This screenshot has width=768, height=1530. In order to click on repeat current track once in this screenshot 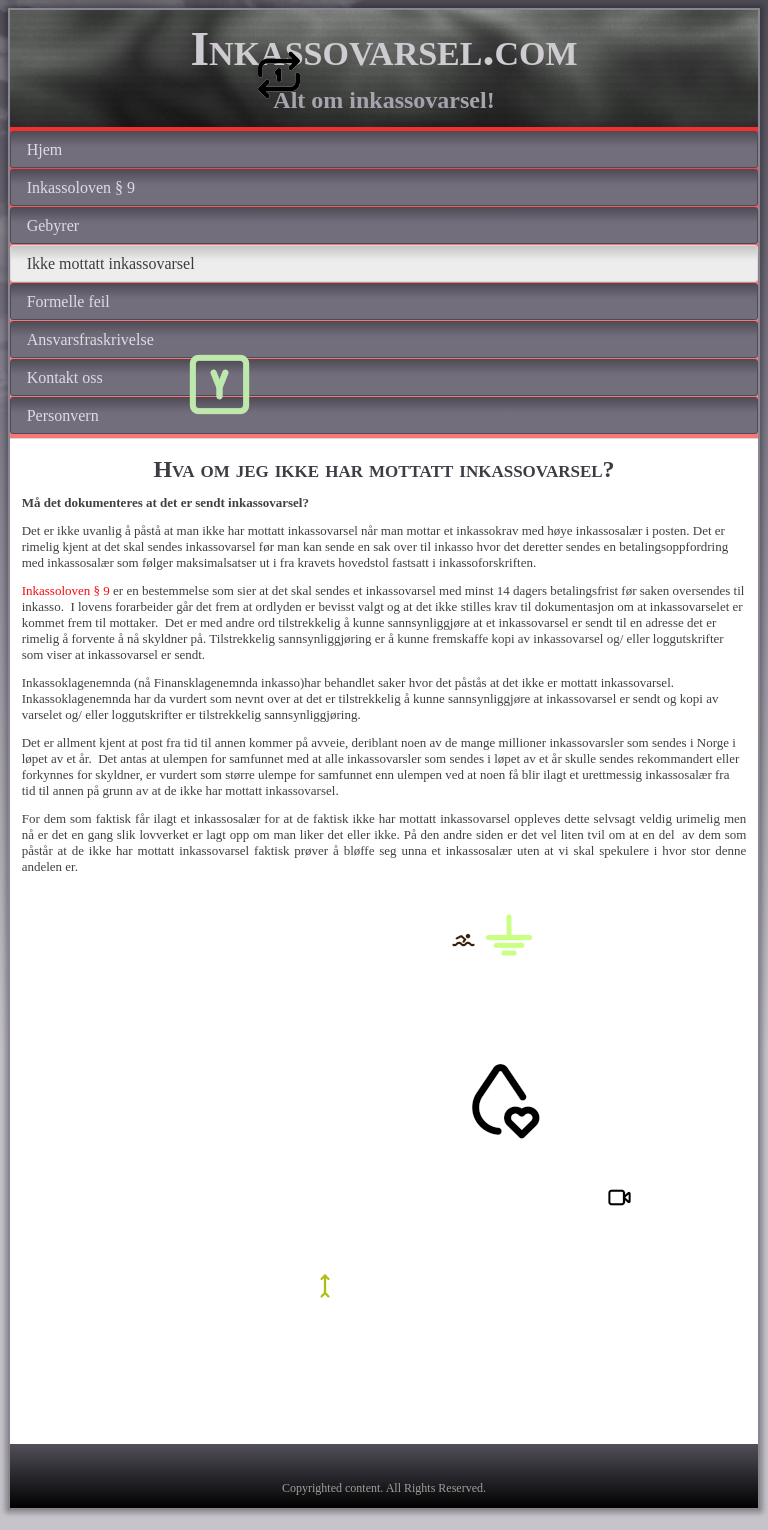, I will do `click(279, 75)`.